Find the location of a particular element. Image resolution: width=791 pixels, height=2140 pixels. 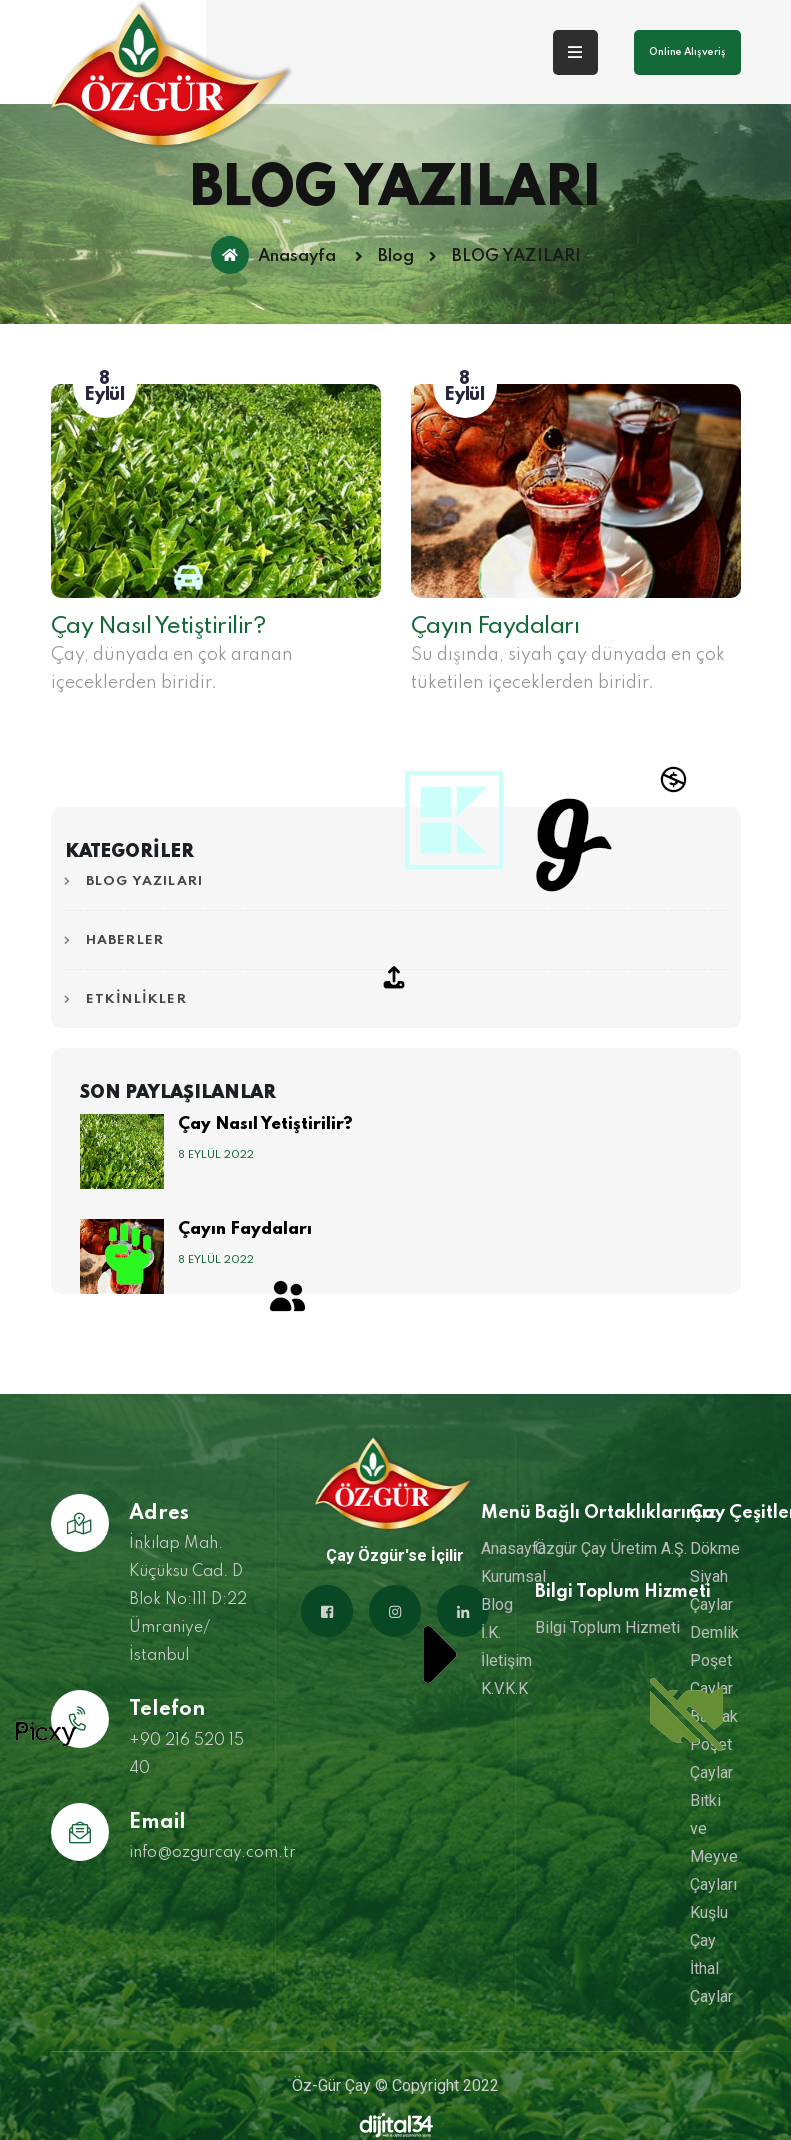

play media or start video is located at coordinates (437, 1654).